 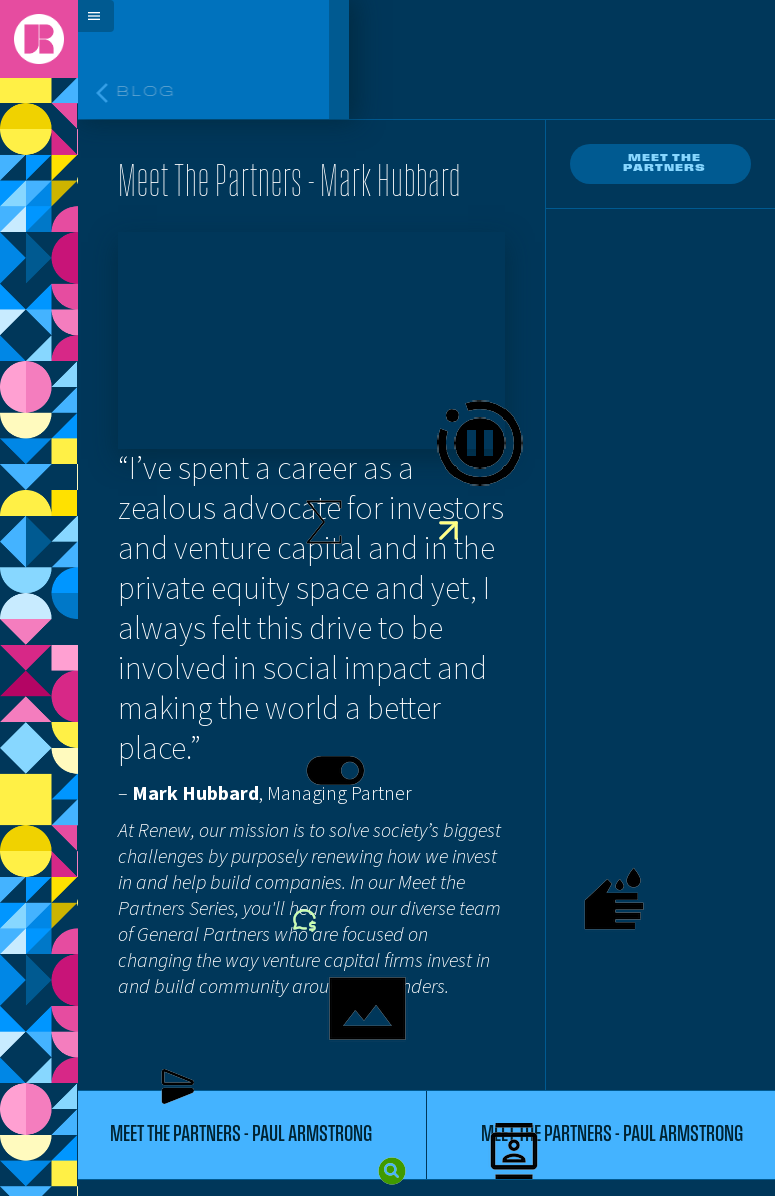 What do you see at coordinates (448, 530) in the screenshot?
I see `open link in new tab or window` at bounding box center [448, 530].